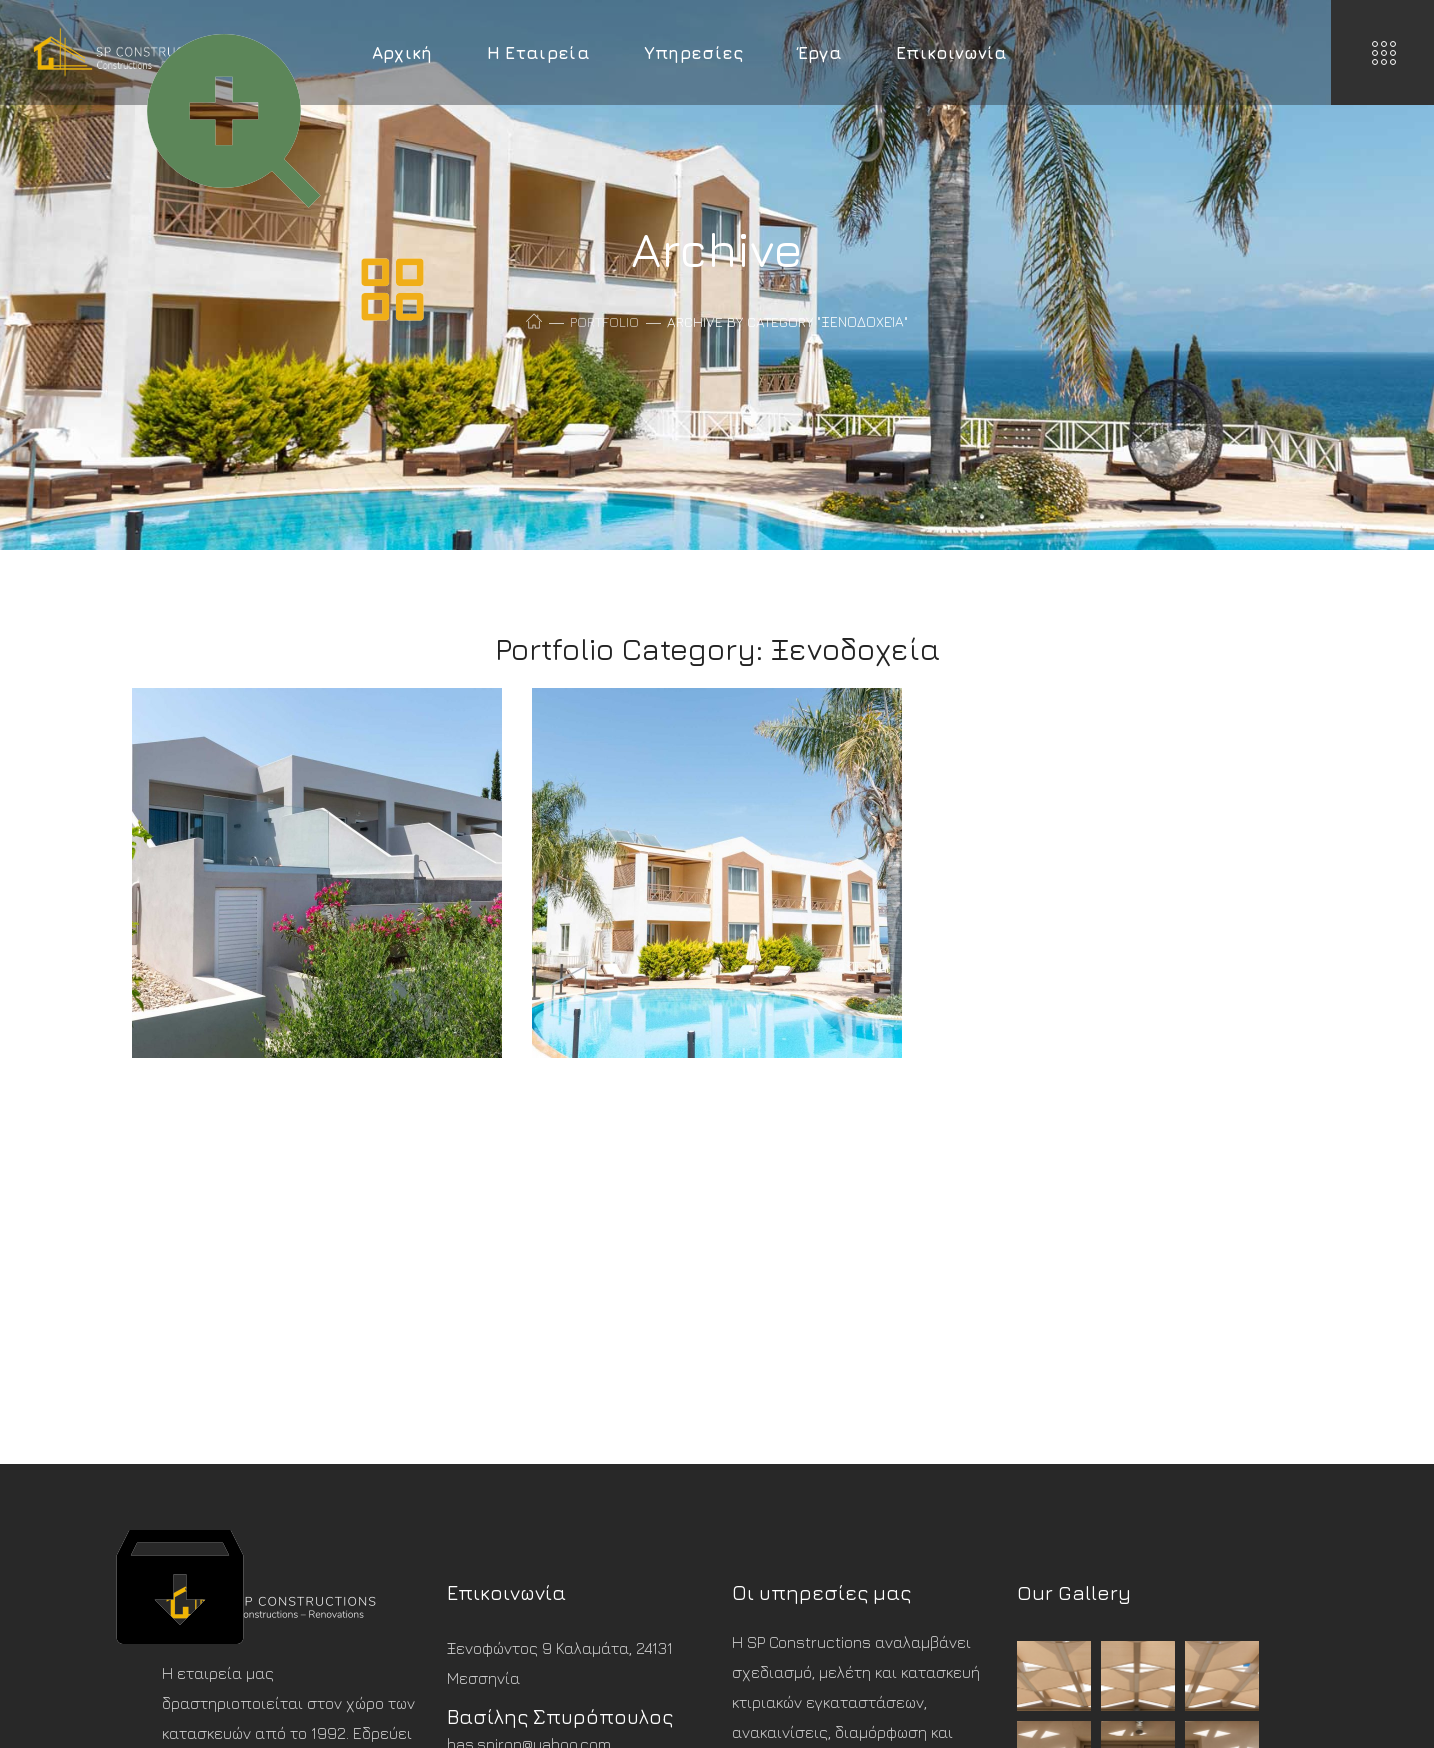 The width and height of the screenshot is (1434, 1748). What do you see at coordinates (392, 289) in the screenshot?
I see `access app grid or menu` at bounding box center [392, 289].